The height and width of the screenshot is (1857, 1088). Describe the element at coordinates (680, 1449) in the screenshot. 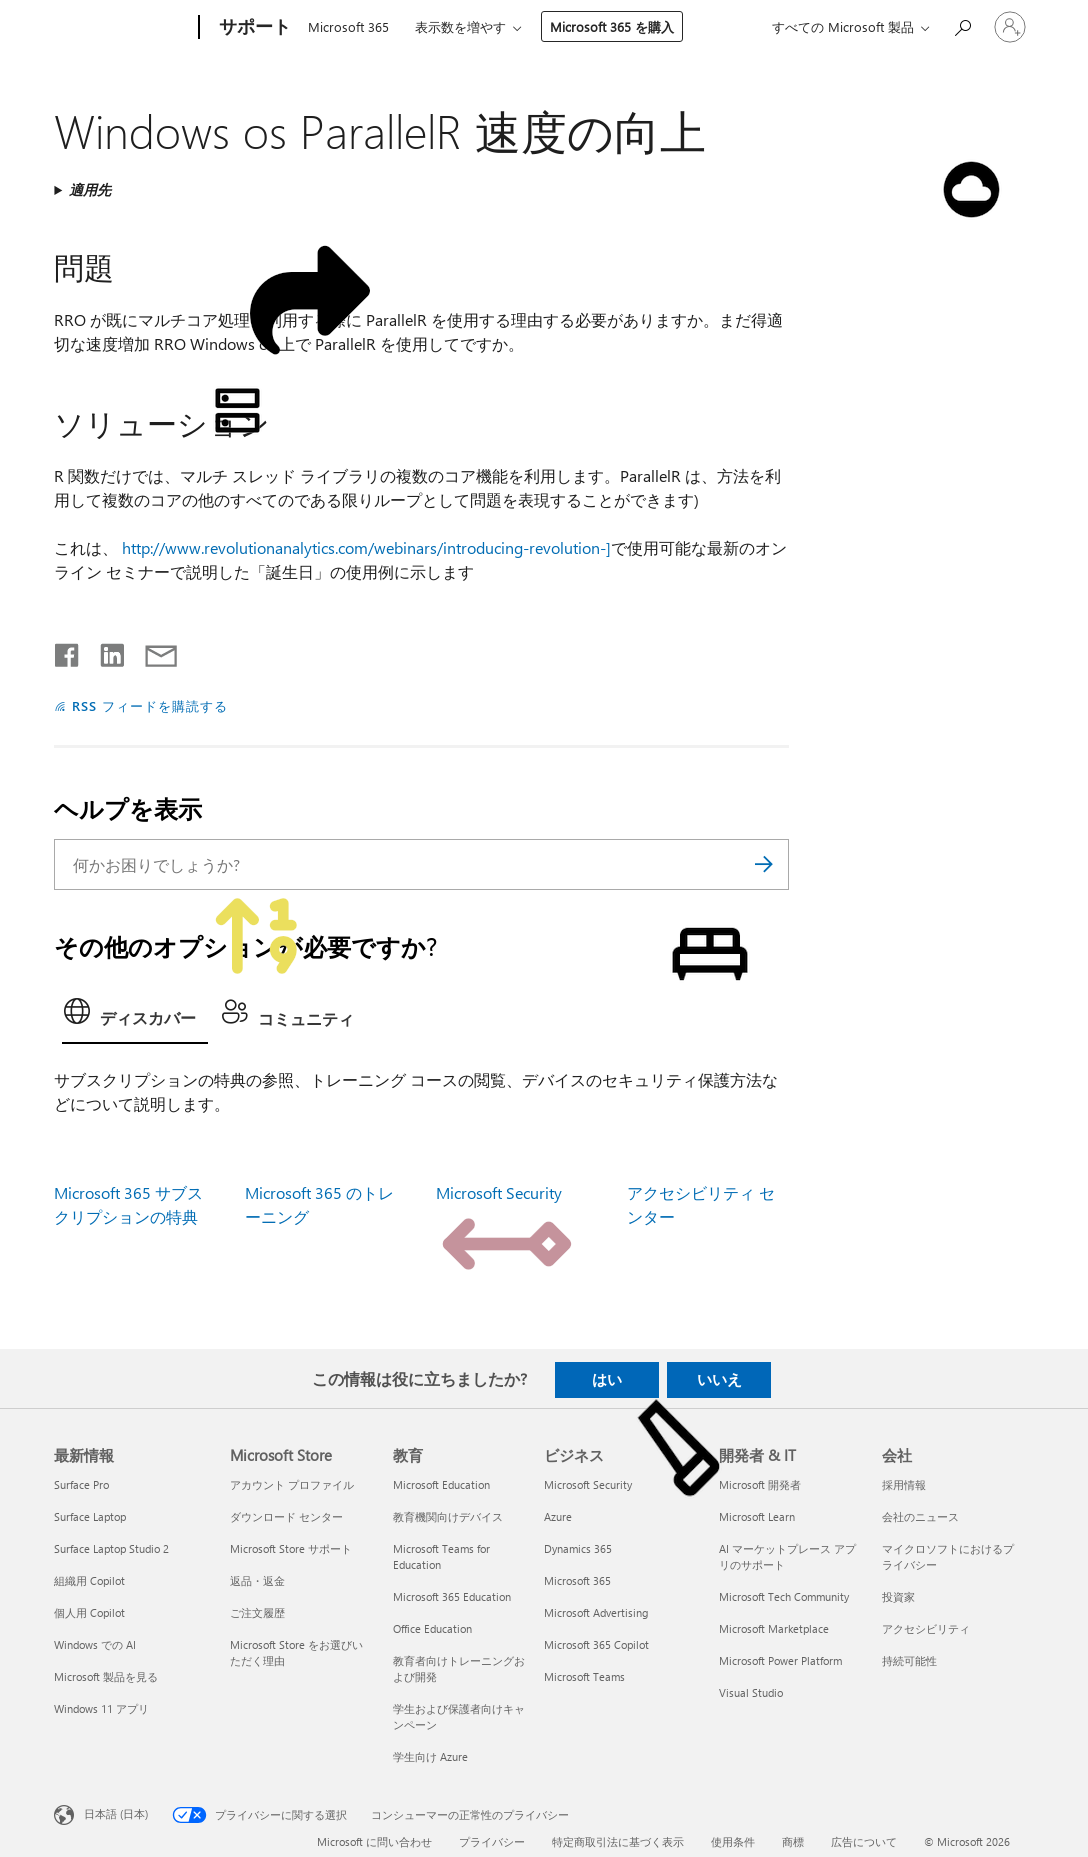

I see `find carpentry or woodworking services` at that location.